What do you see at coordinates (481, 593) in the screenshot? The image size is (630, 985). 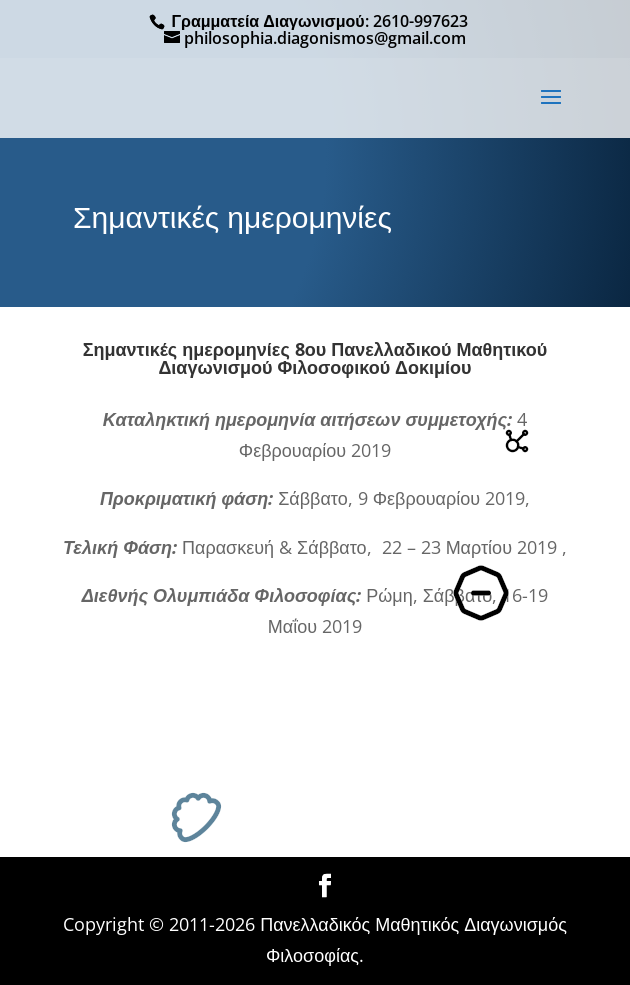 I see `remove or delete an item` at bounding box center [481, 593].